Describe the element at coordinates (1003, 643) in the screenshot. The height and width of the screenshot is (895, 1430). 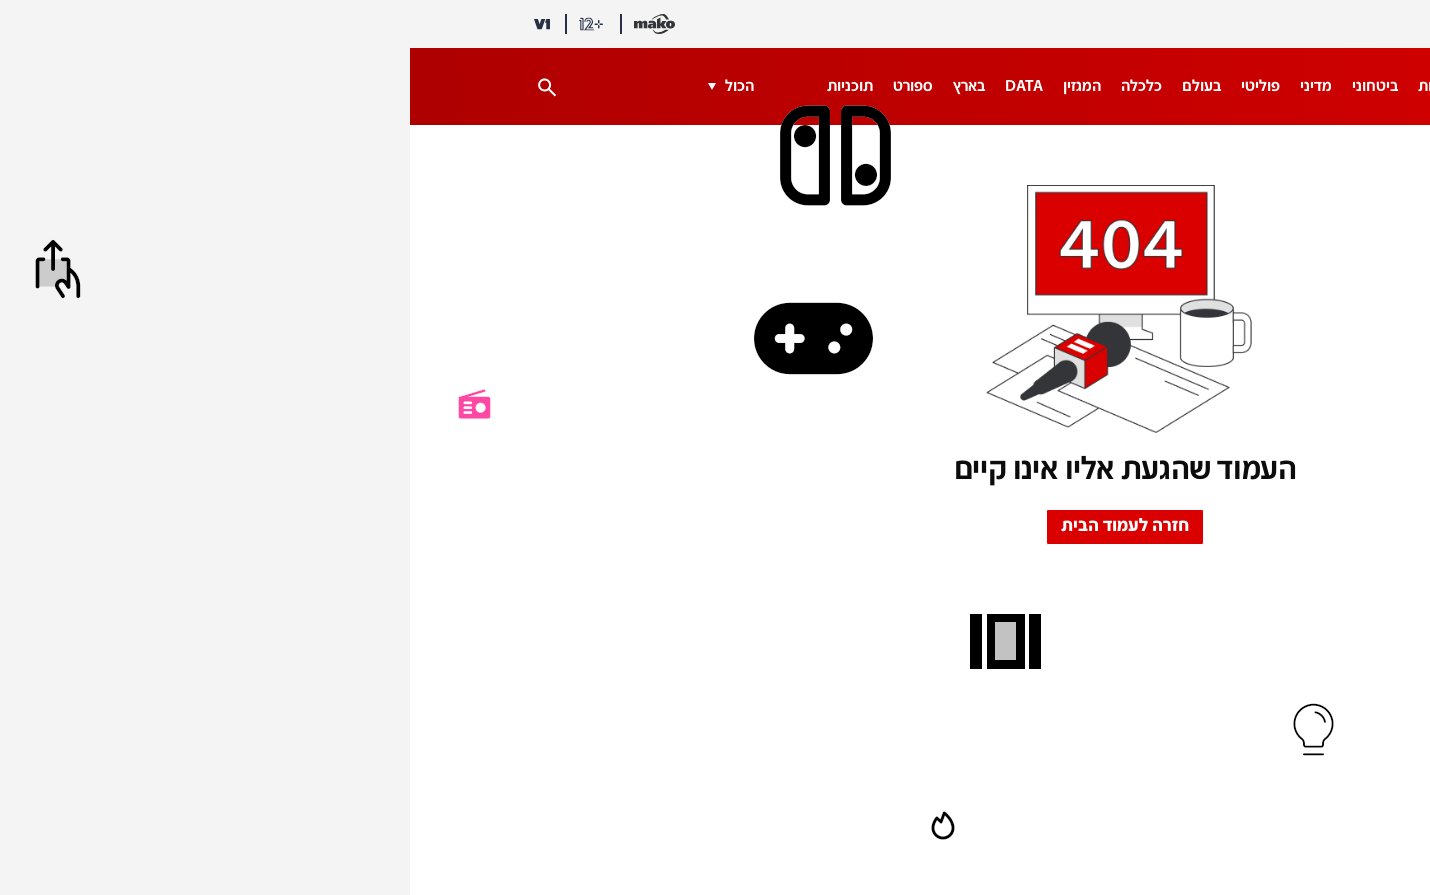
I see `switch to array or column view layout` at that location.